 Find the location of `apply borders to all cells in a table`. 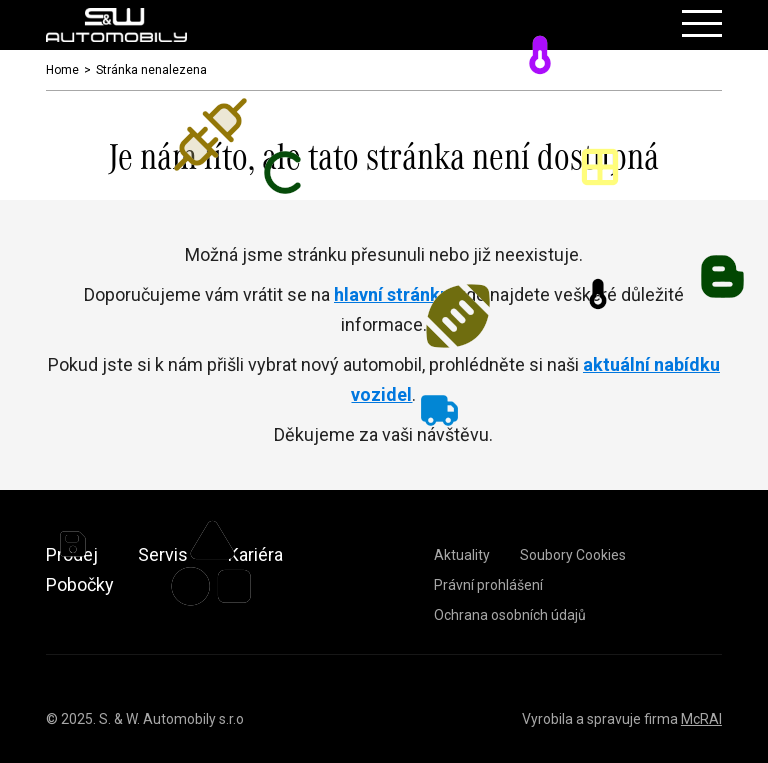

apply borders to all cells in a table is located at coordinates (600, 167).